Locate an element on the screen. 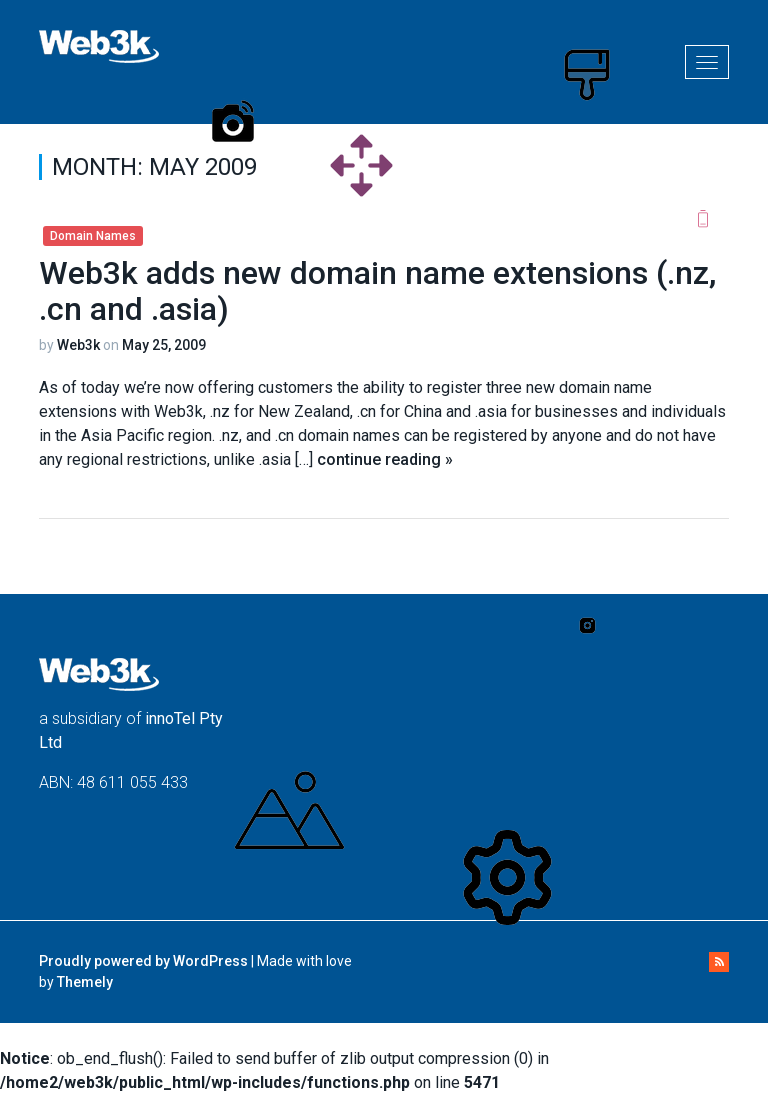  expand content to fullscreen is located at coordinates (361, 165).